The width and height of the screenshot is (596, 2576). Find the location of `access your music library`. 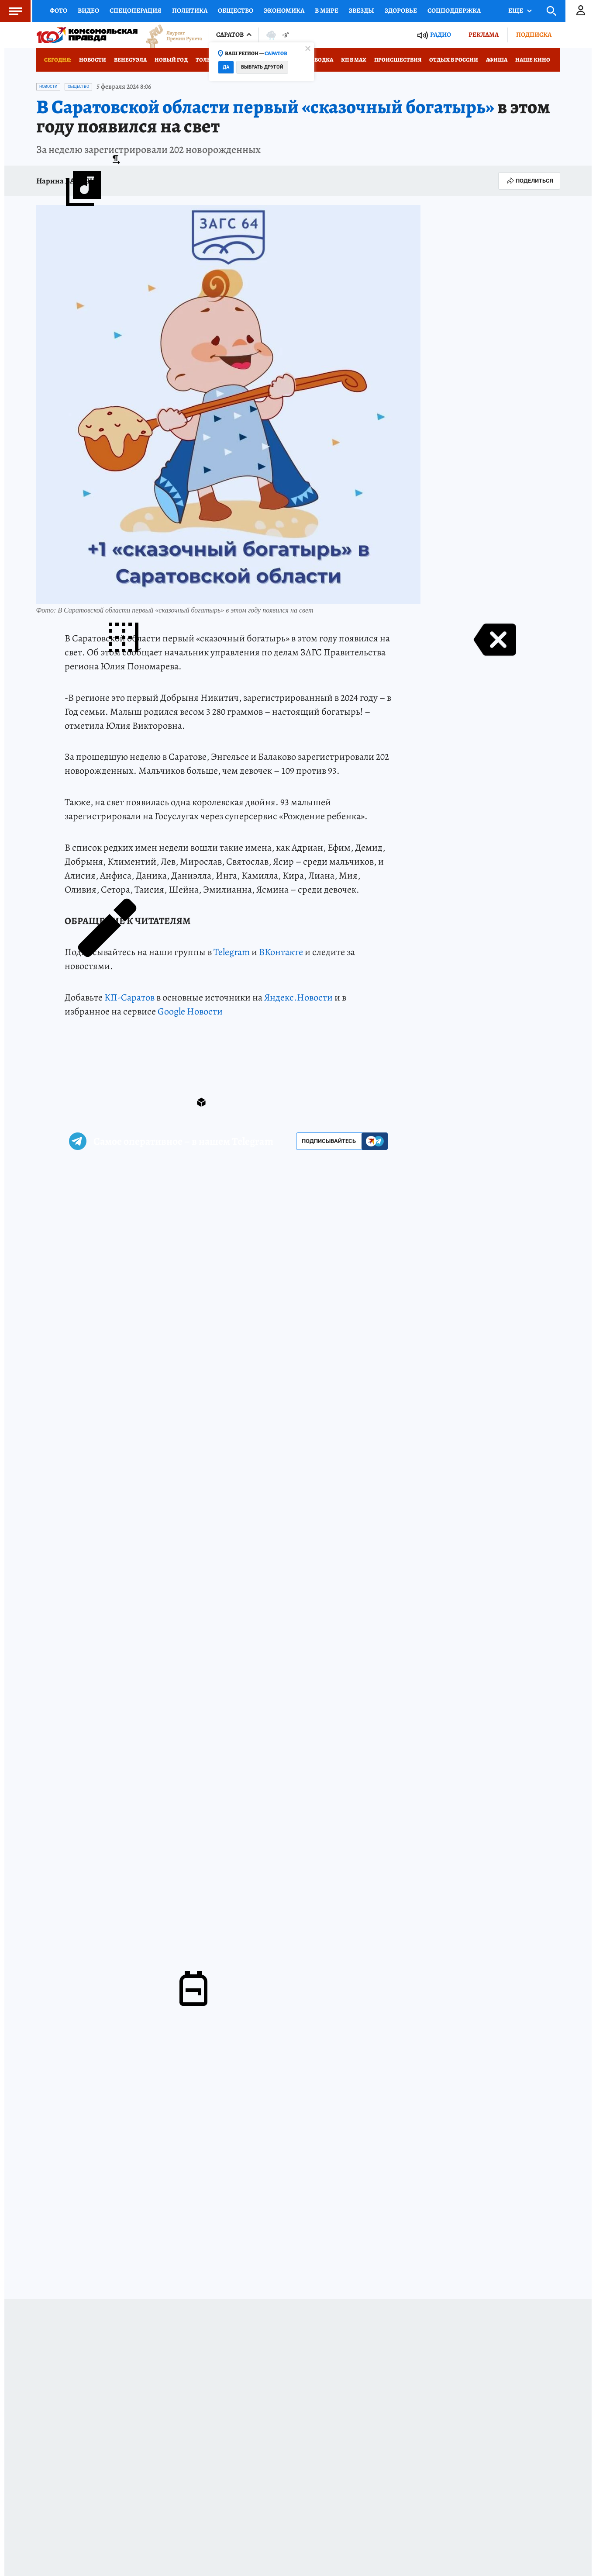

access your music library is located at coordinates (83, 189).